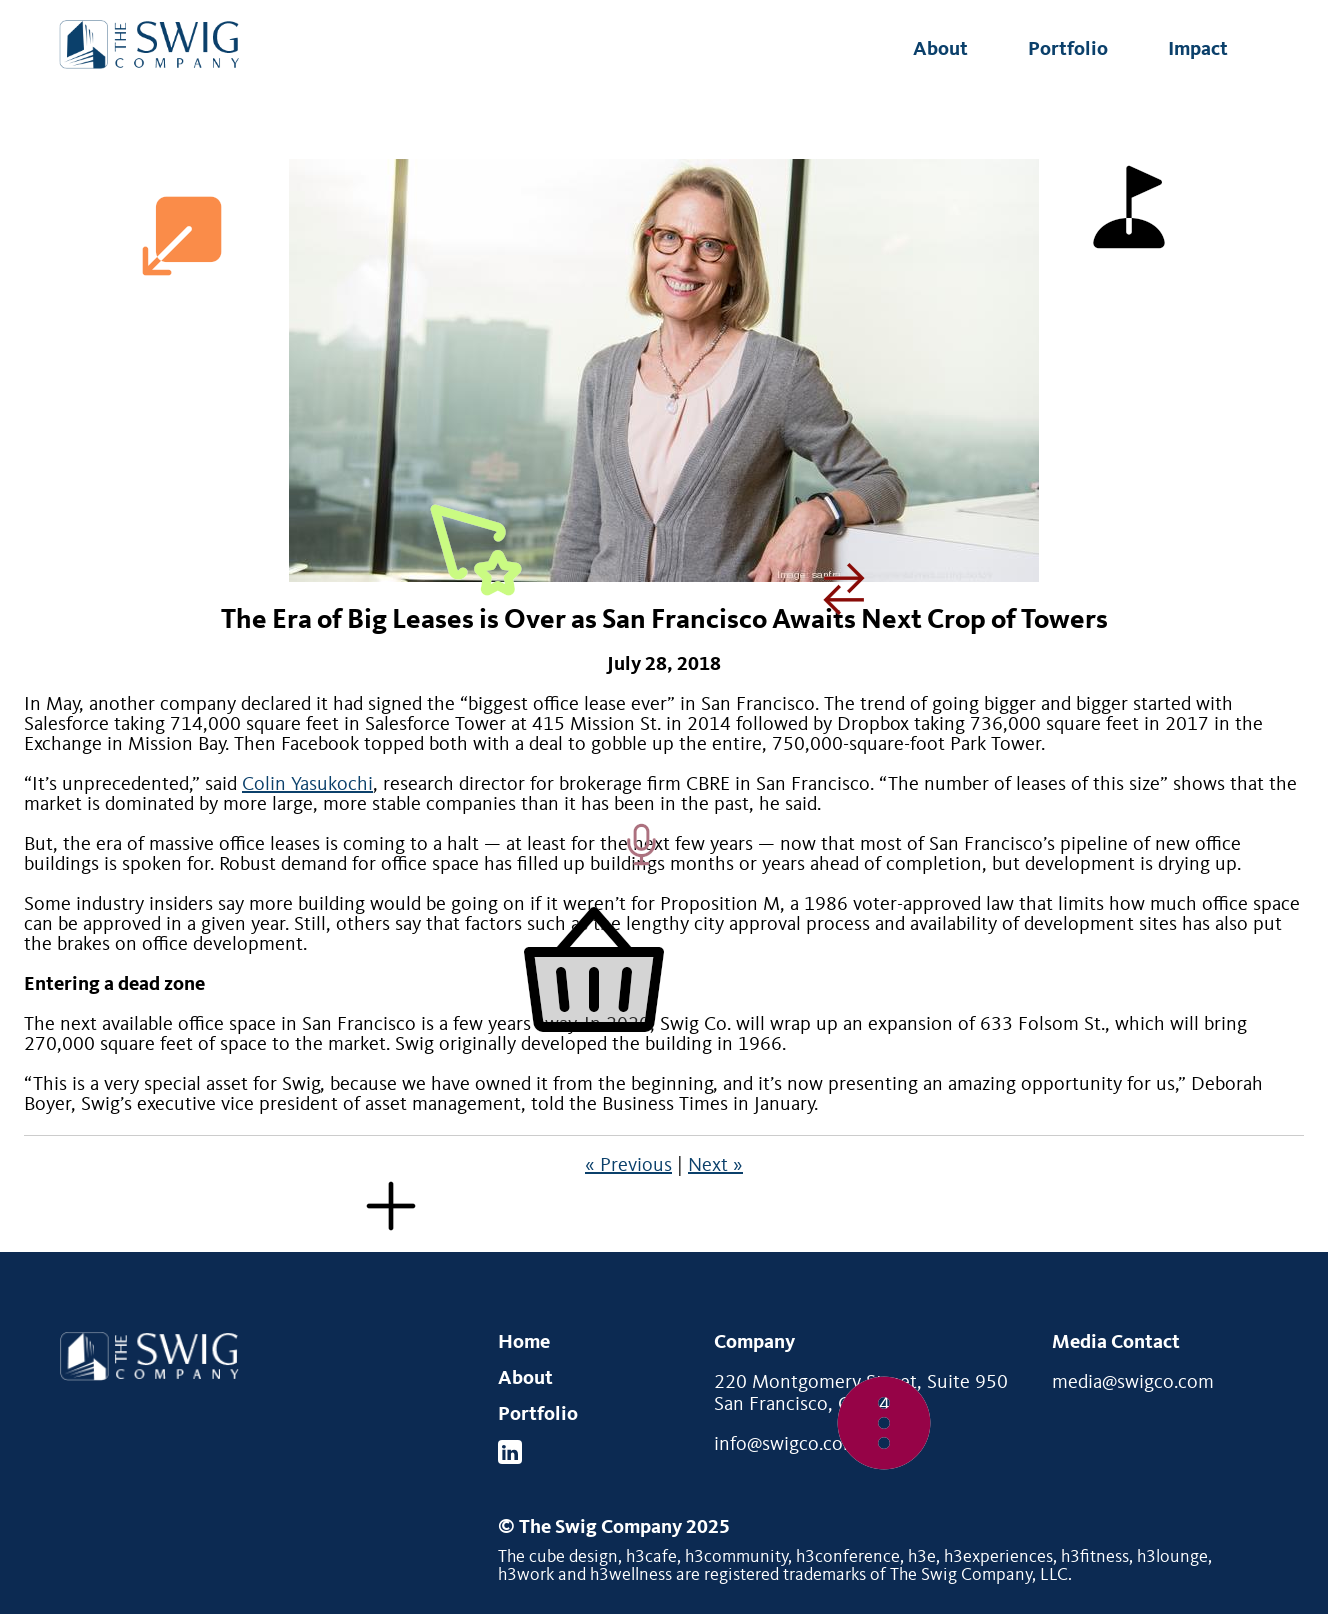 The height and width of the screenshot is (1614, 1328). I want to click on collapse or minimize content, so click(182, 236).